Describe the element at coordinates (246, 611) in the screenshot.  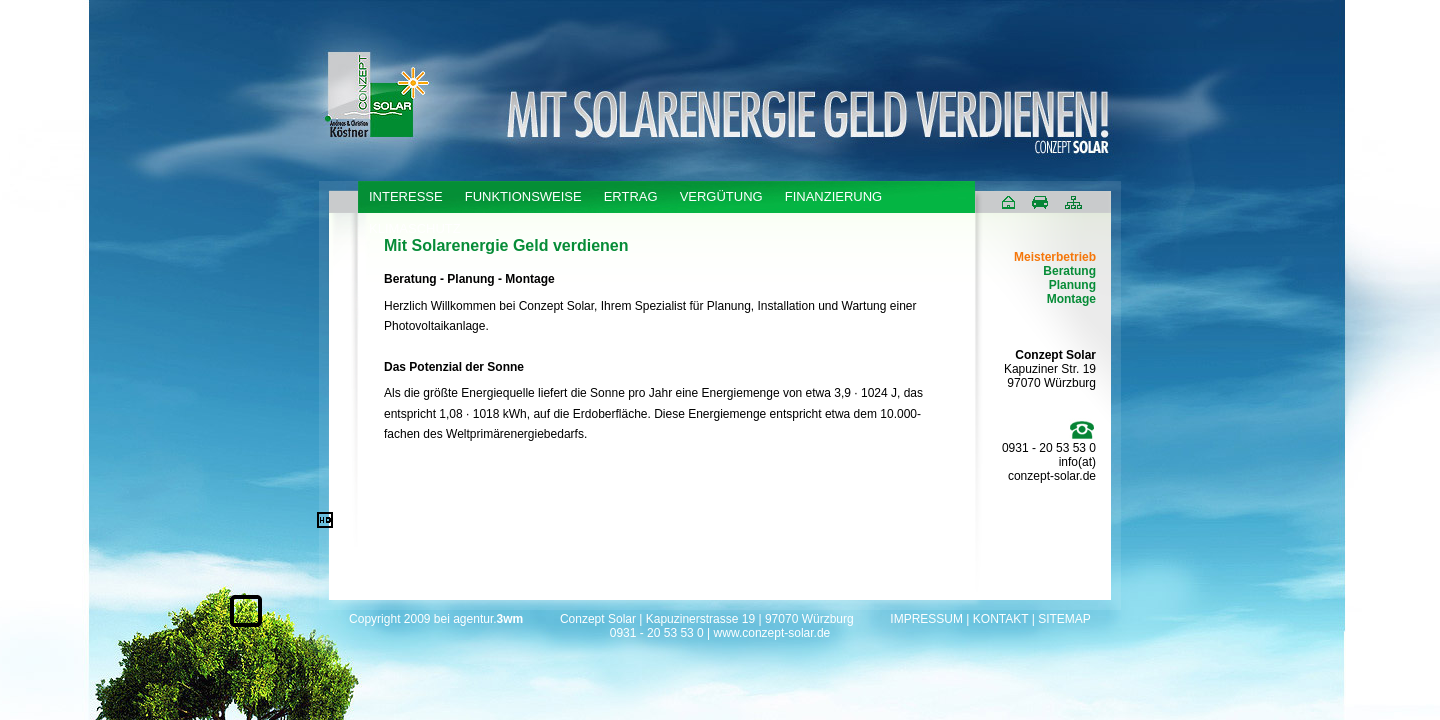
I see `crop image to square dimensions` at that location.